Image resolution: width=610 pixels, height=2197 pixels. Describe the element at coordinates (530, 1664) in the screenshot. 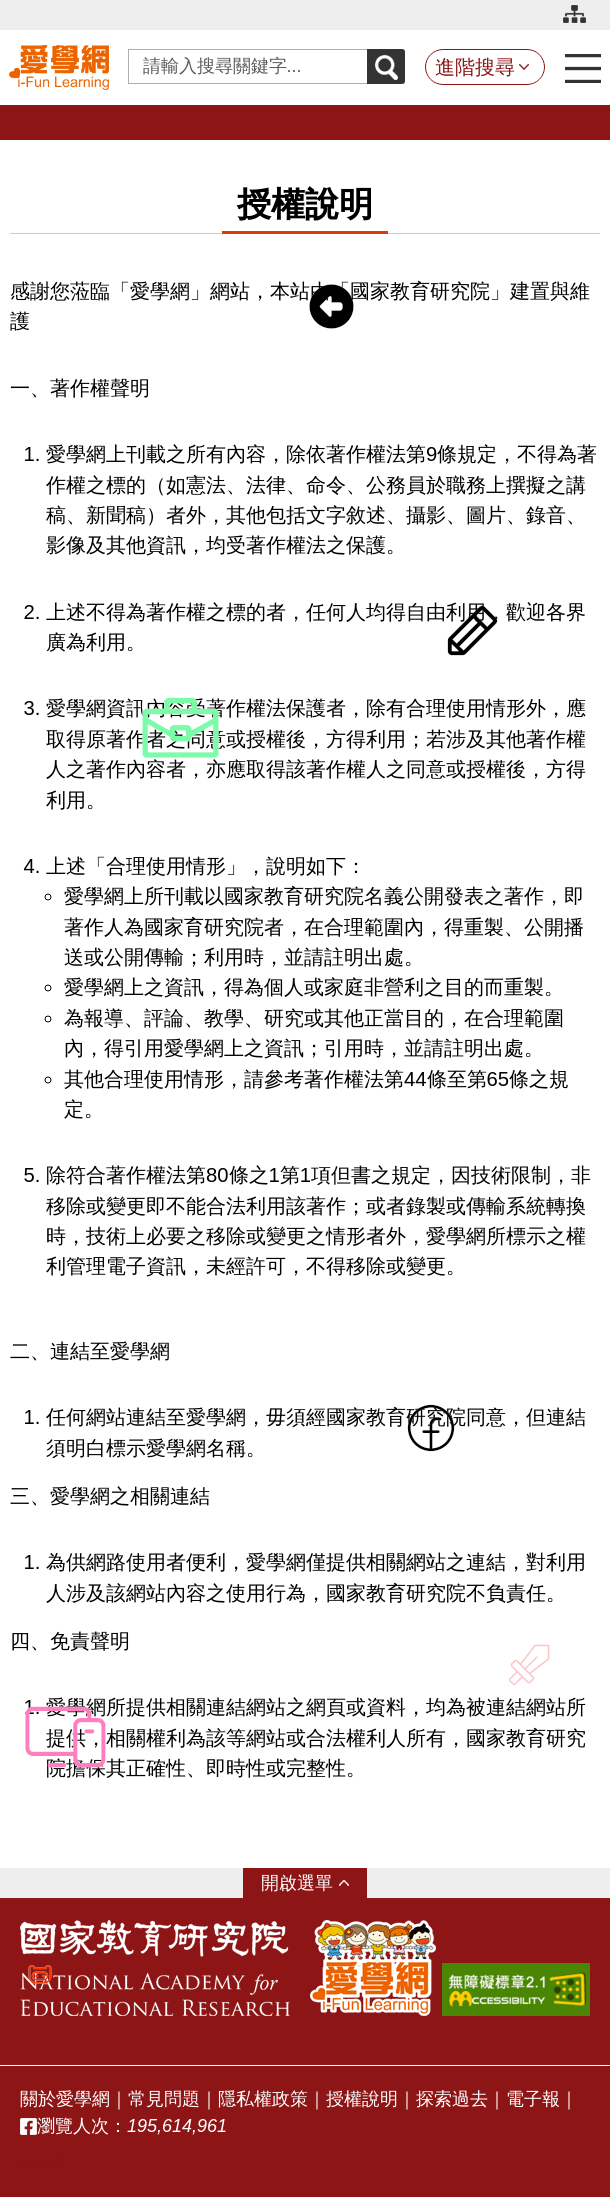

I see `access combat or battle features` at that location.